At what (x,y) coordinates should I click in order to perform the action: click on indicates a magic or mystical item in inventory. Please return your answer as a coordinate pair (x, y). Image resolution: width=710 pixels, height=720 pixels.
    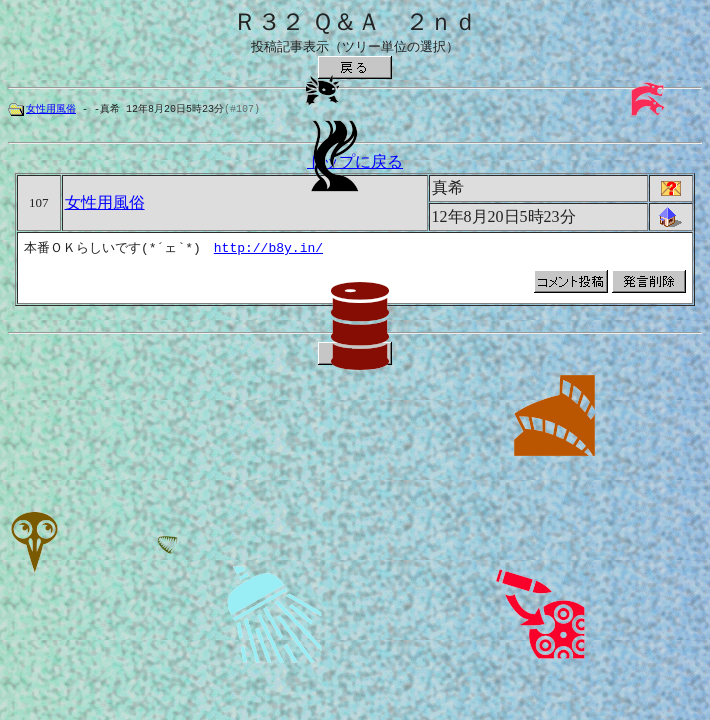
    Looking at the image, I should click on (332, 156).